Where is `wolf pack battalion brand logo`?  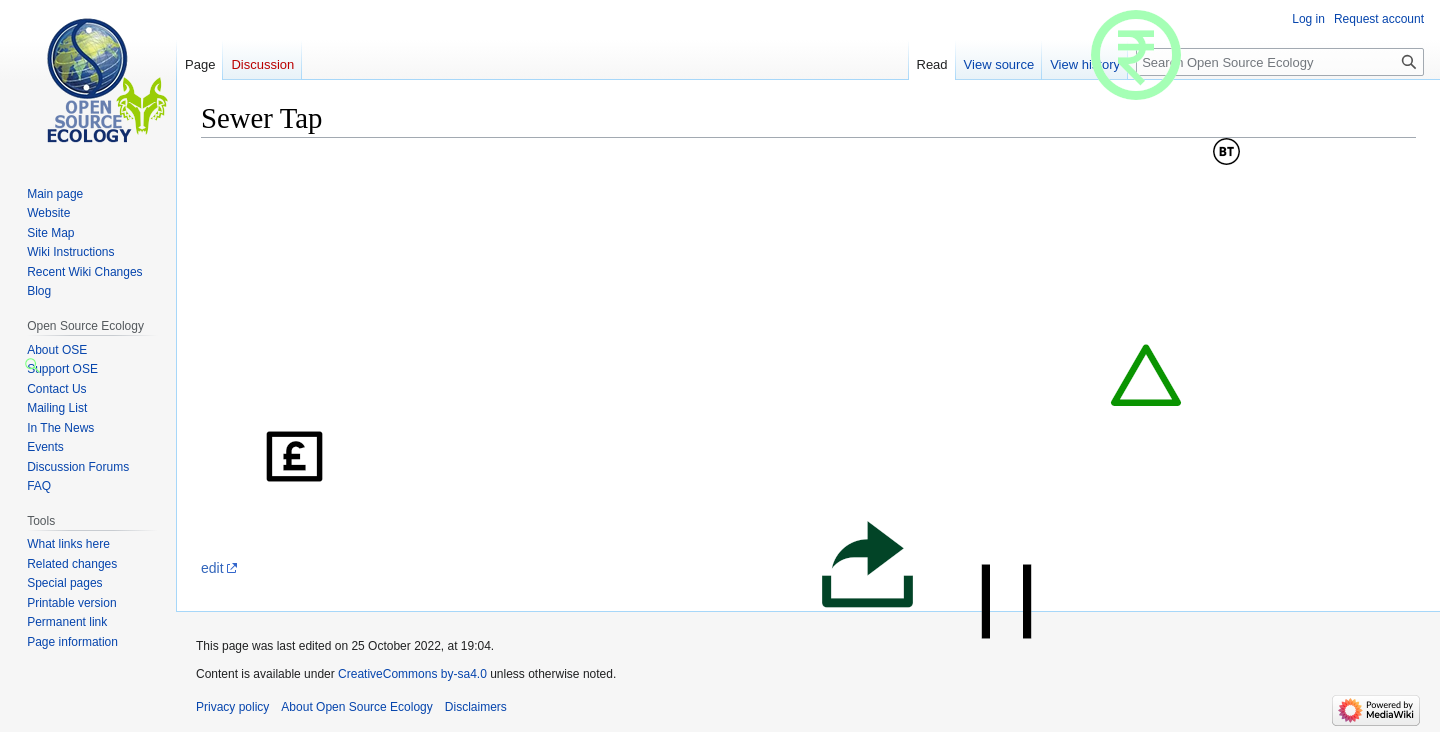 wolf pack battalion brand logo is located at coordinates (142, 106).